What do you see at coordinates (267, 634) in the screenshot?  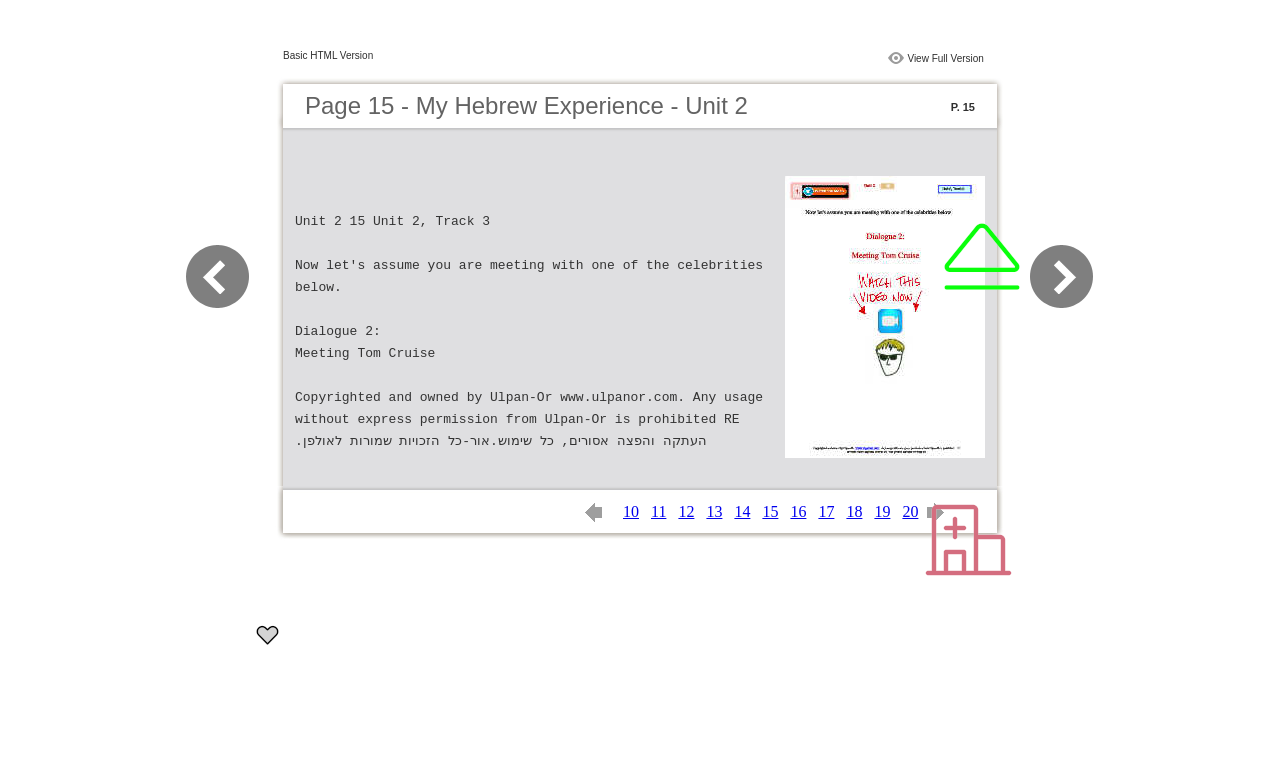 I see `add to favorites` at bounding box center [267, 634].